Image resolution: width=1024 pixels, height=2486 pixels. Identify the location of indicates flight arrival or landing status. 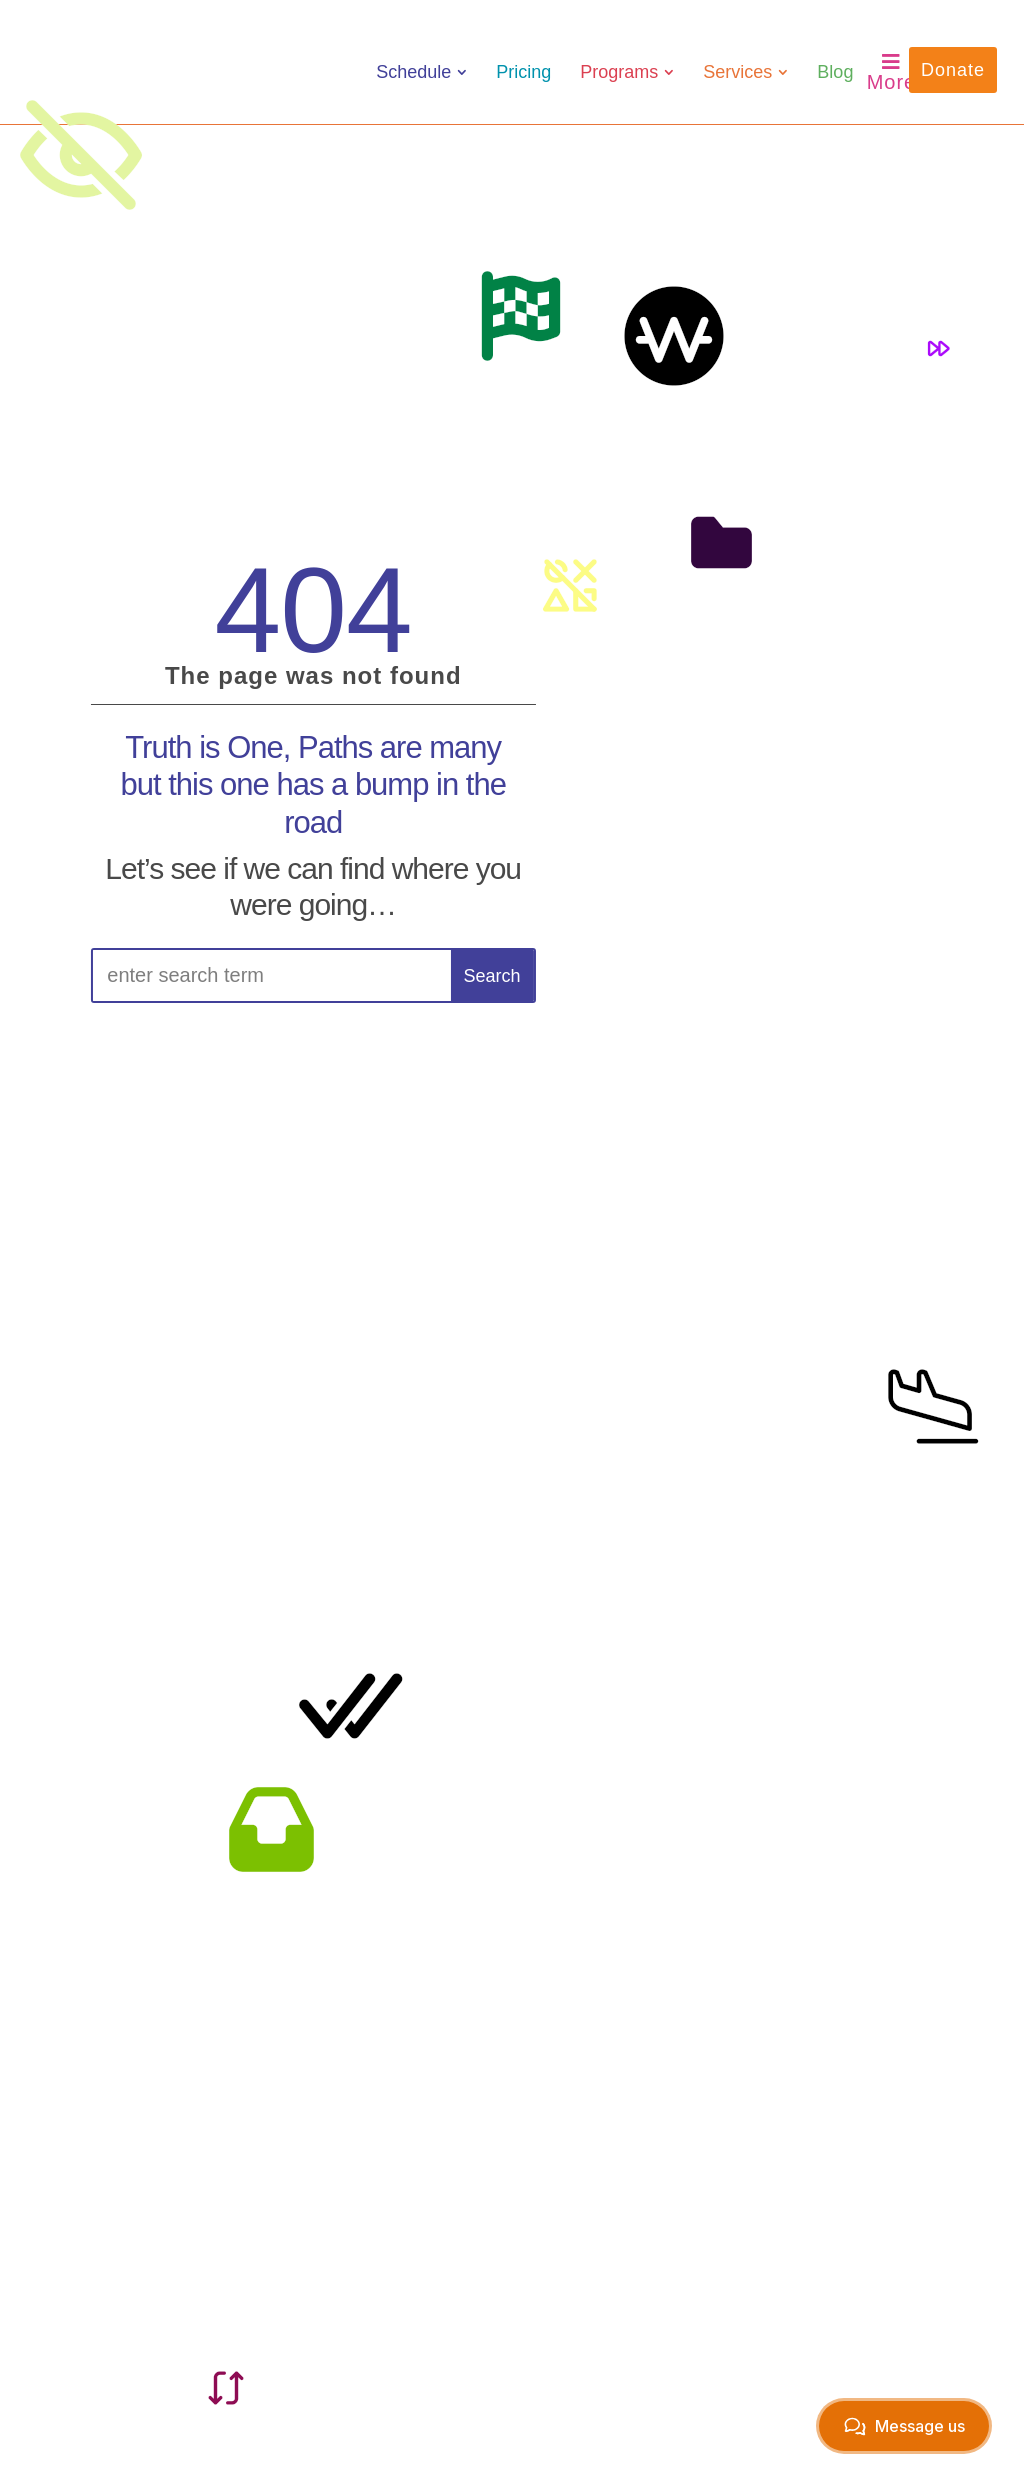
(928, 1406).